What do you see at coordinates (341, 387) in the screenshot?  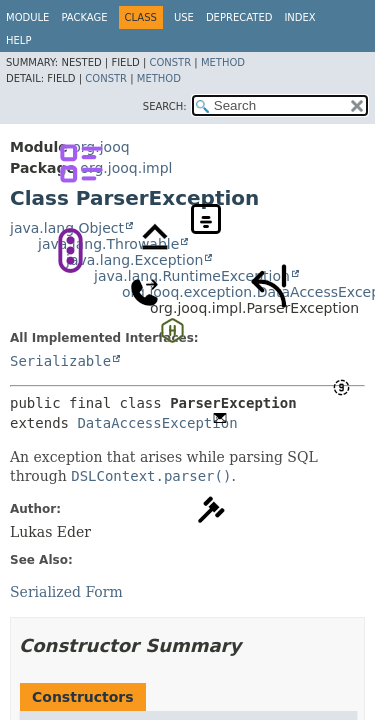 I see `indicates 9 items remaining or pending` at bounding box center [341, 387].